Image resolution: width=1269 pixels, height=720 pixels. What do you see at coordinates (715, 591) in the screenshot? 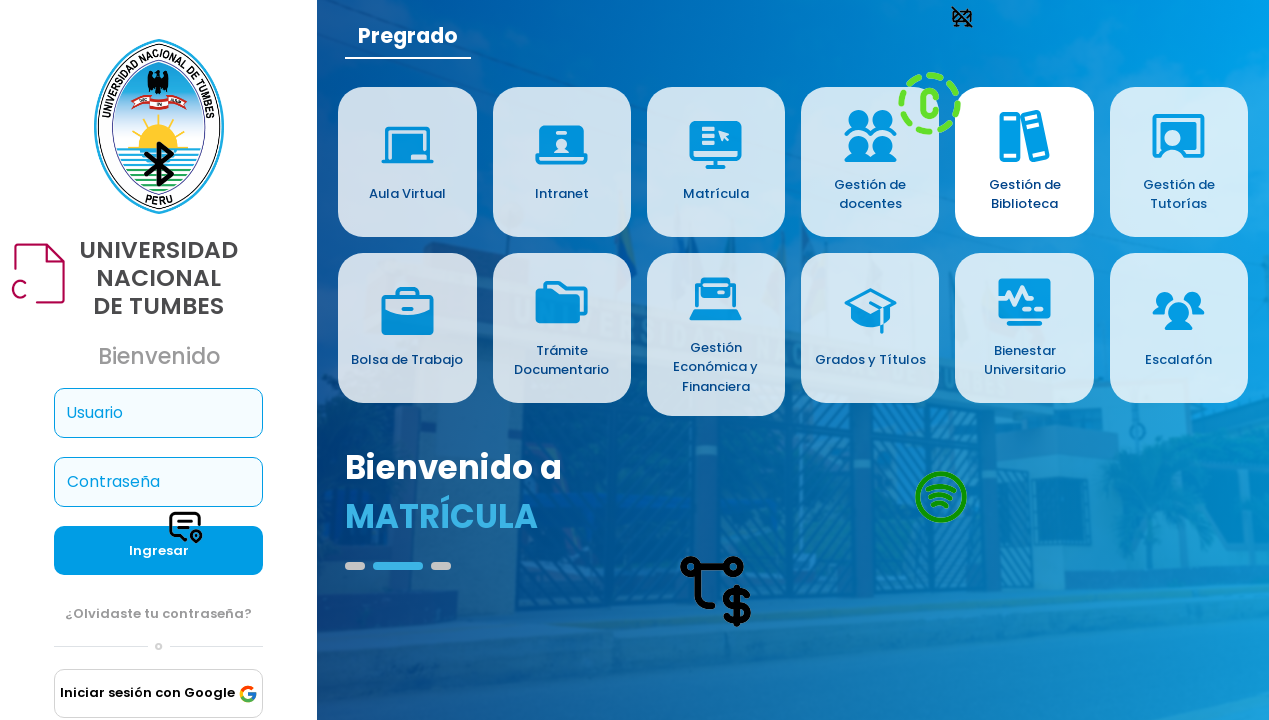
I see `view transaction history` at bounding box center [715, 591].